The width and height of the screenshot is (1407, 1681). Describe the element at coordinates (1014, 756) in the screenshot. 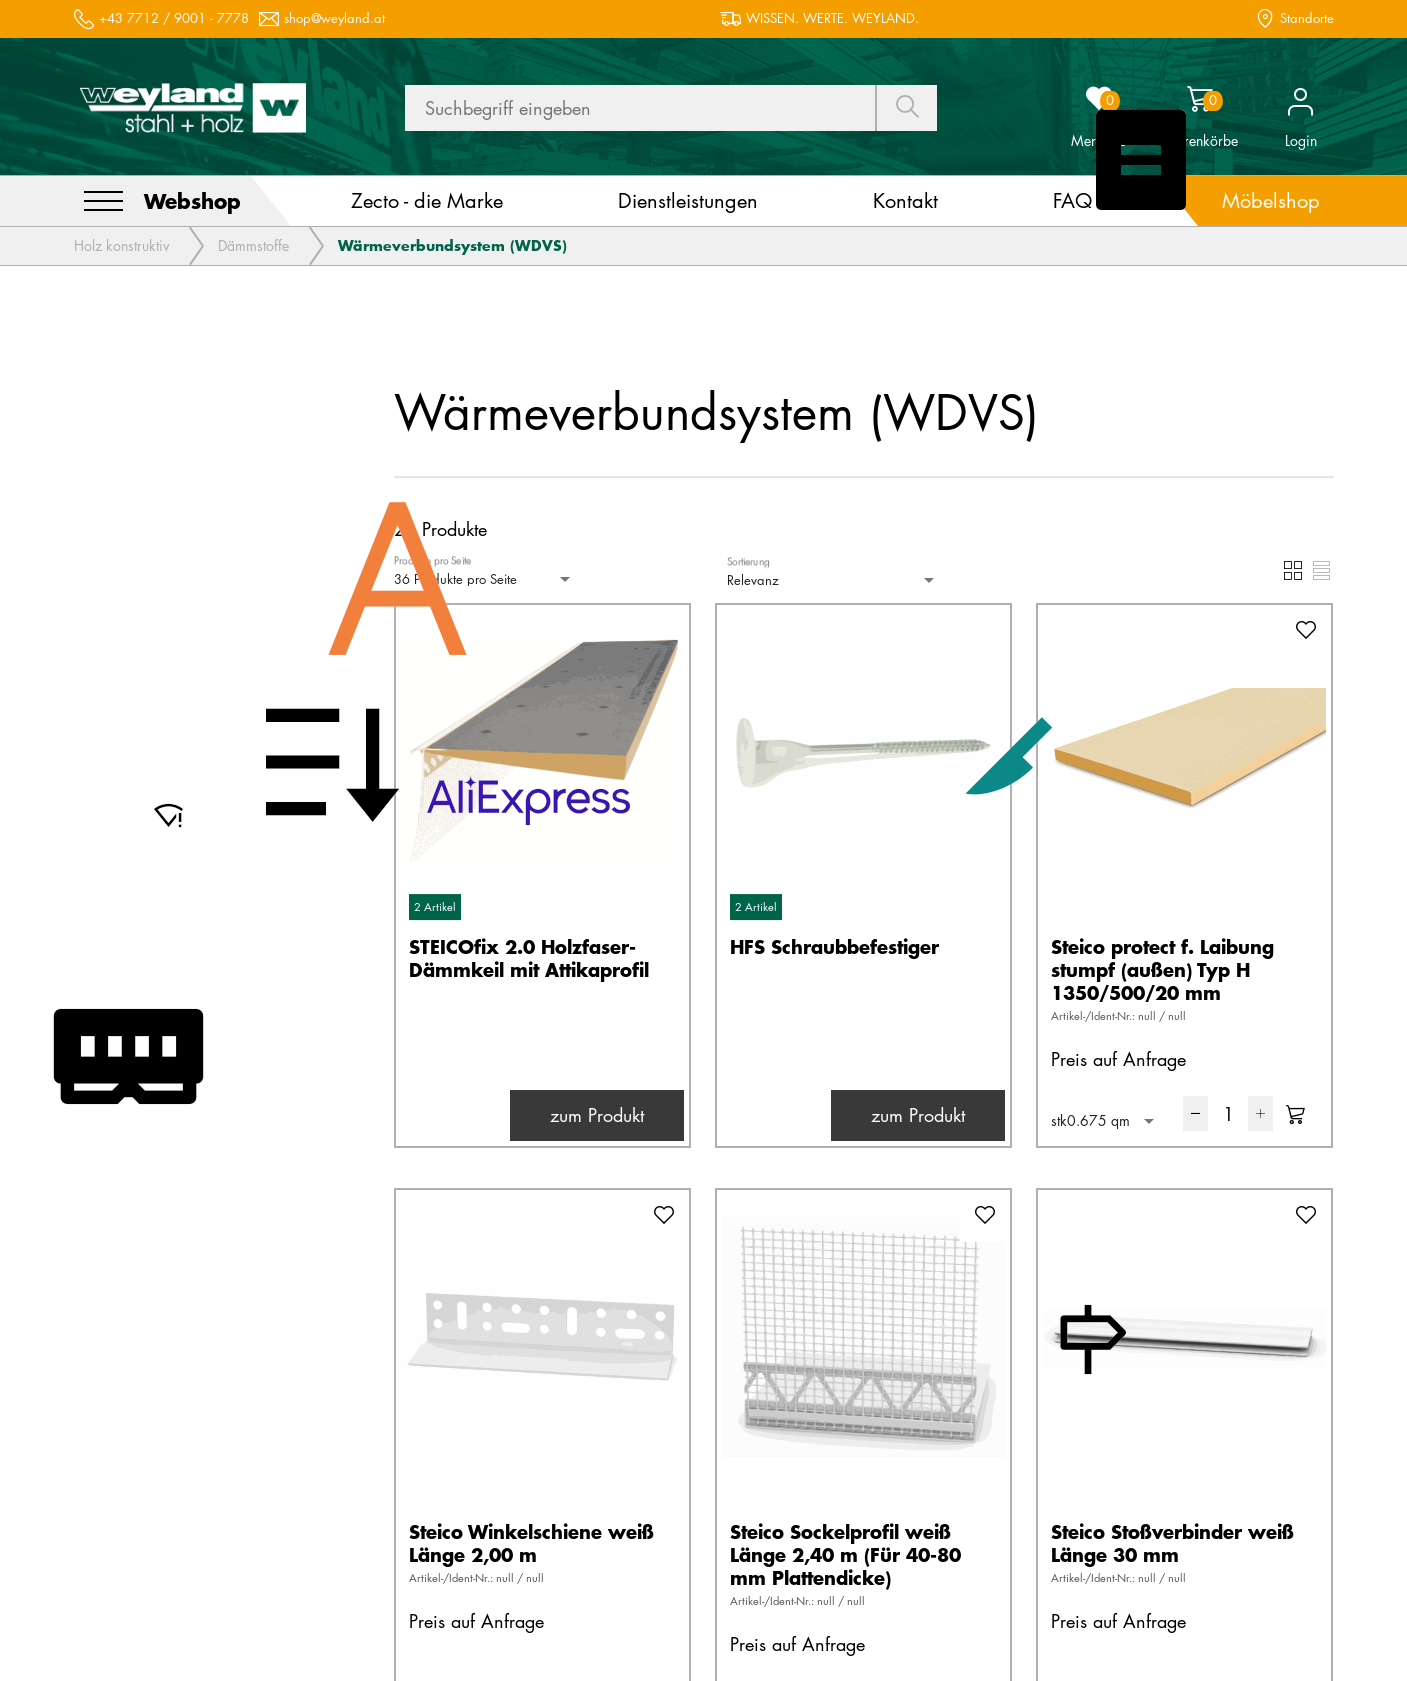

I see `slice or cut selected object` at that location.